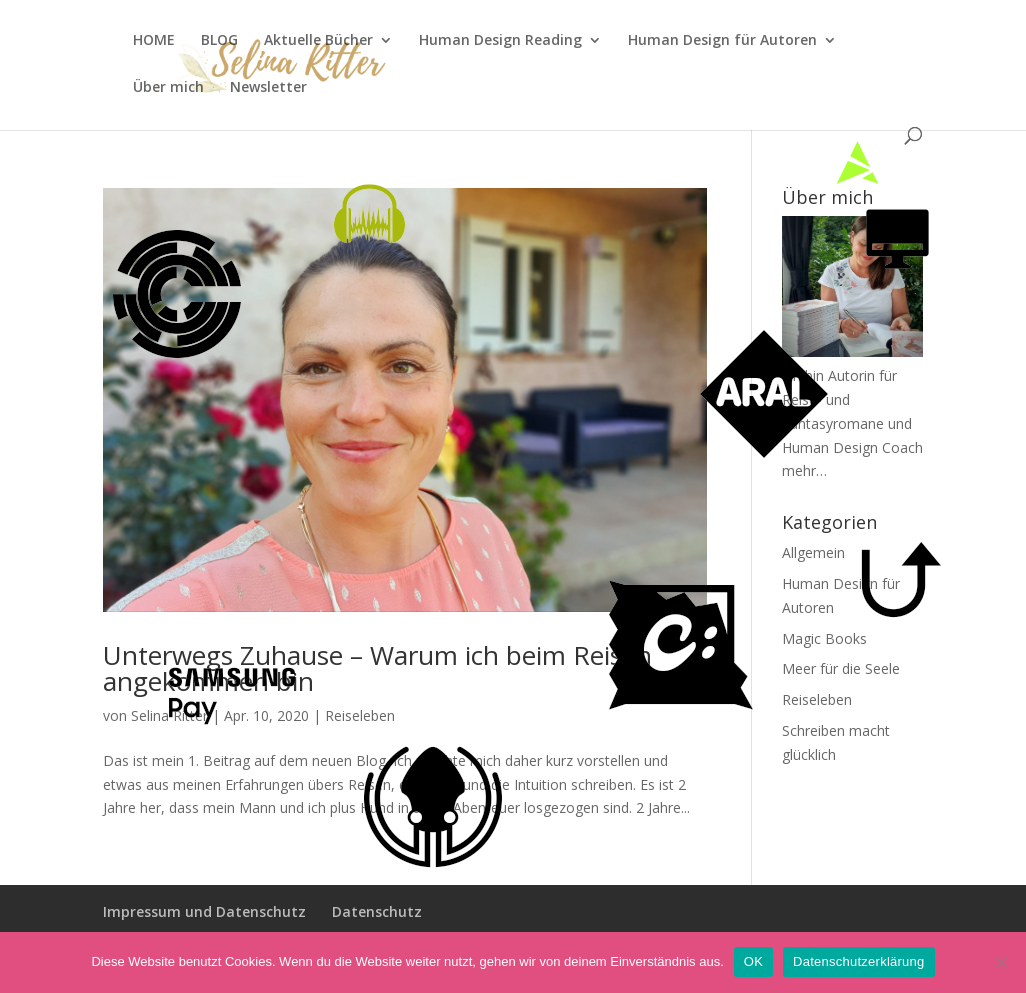 The height and width of the screenshot is (993, 1026). What do you see at coordinates (369, 213) in the screenshot?
I see `open audacity audio editor` at bounding box center [369, 213].